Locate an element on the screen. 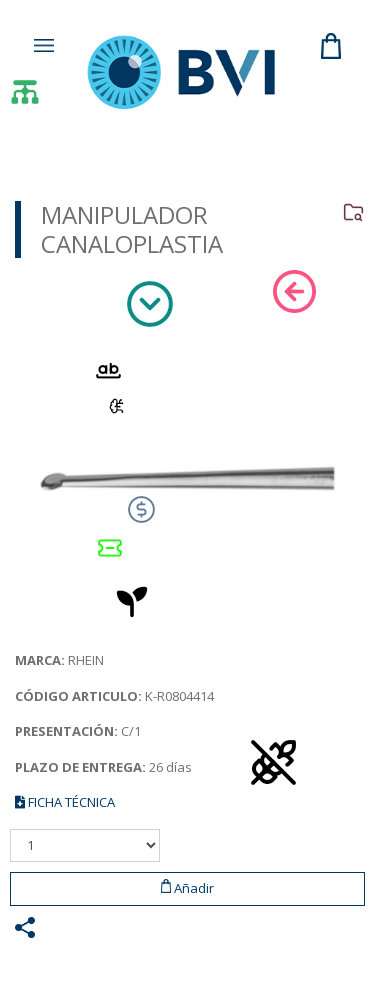 This screenshot has height=986, width=375. view organizational hierarchy or structure is located at coordinates (25, 92).